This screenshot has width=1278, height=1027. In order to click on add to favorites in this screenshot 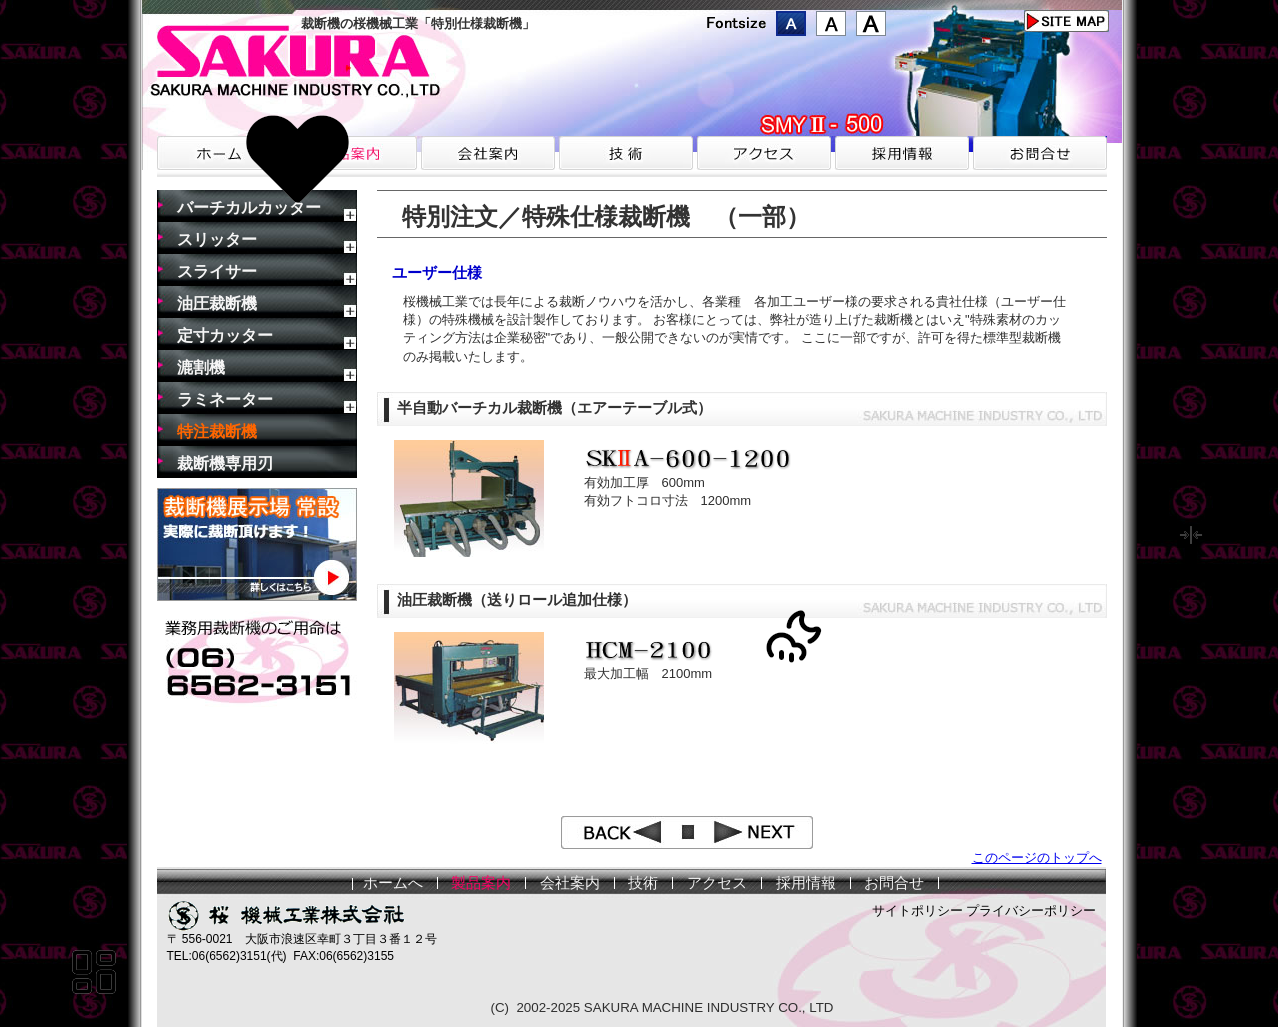, I will do `click(297, 156)`.